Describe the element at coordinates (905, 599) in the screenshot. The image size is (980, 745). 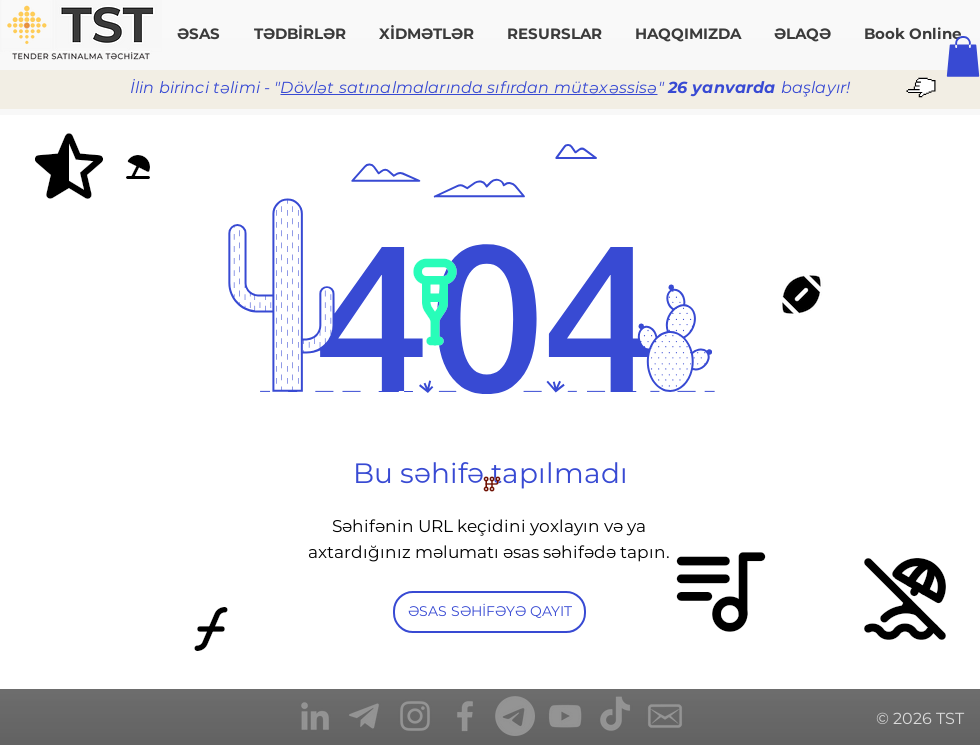
I see `beach or coastal area unavailable` at that location.